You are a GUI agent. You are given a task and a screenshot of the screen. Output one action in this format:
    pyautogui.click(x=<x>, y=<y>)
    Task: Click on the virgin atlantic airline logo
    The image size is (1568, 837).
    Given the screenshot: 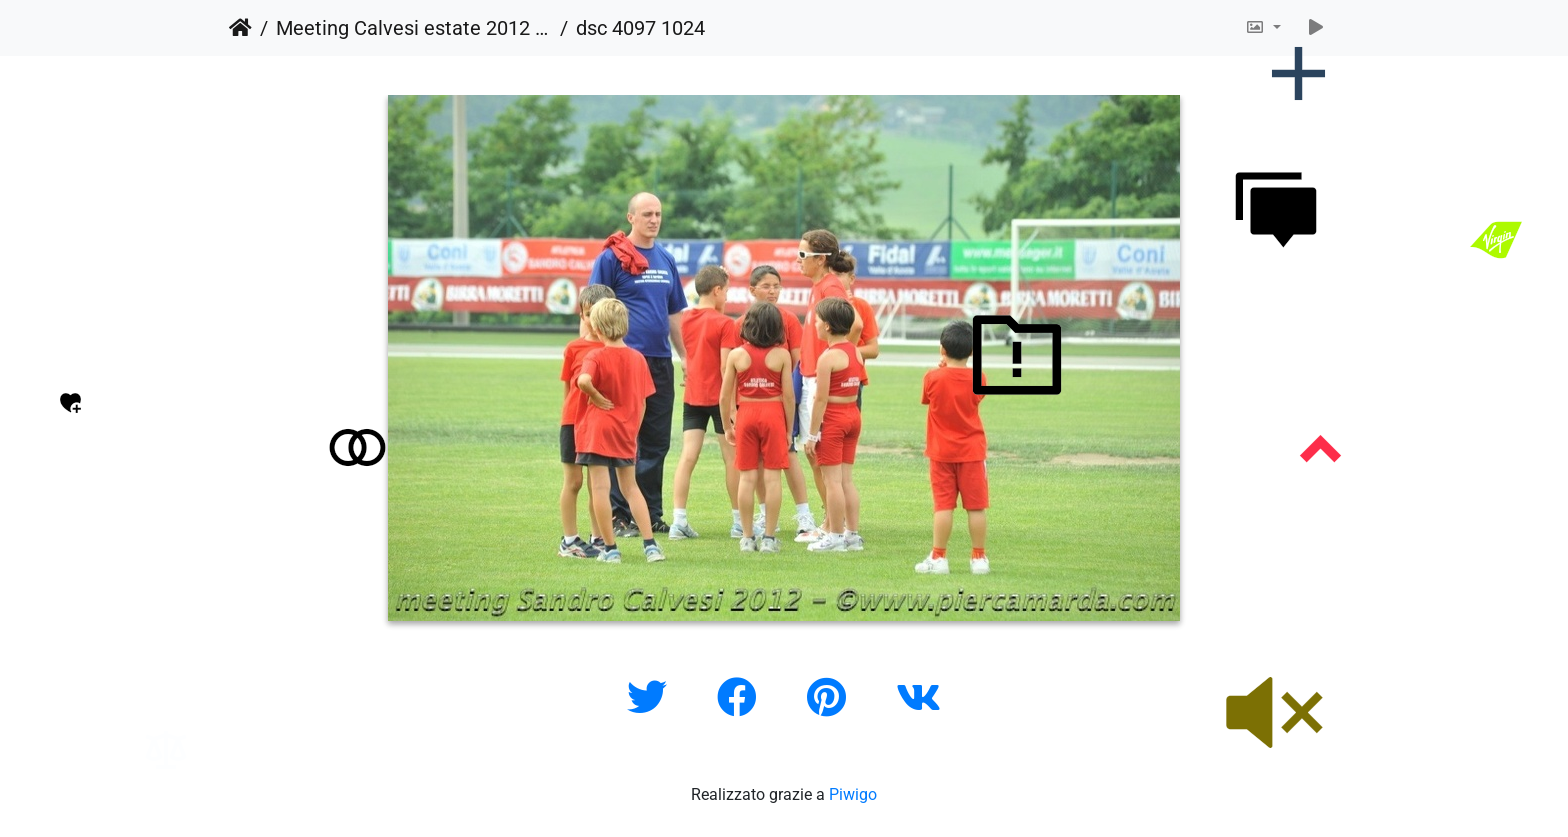 What is the action you would take?
    pyautogui.click(x=1496, y=240)
    